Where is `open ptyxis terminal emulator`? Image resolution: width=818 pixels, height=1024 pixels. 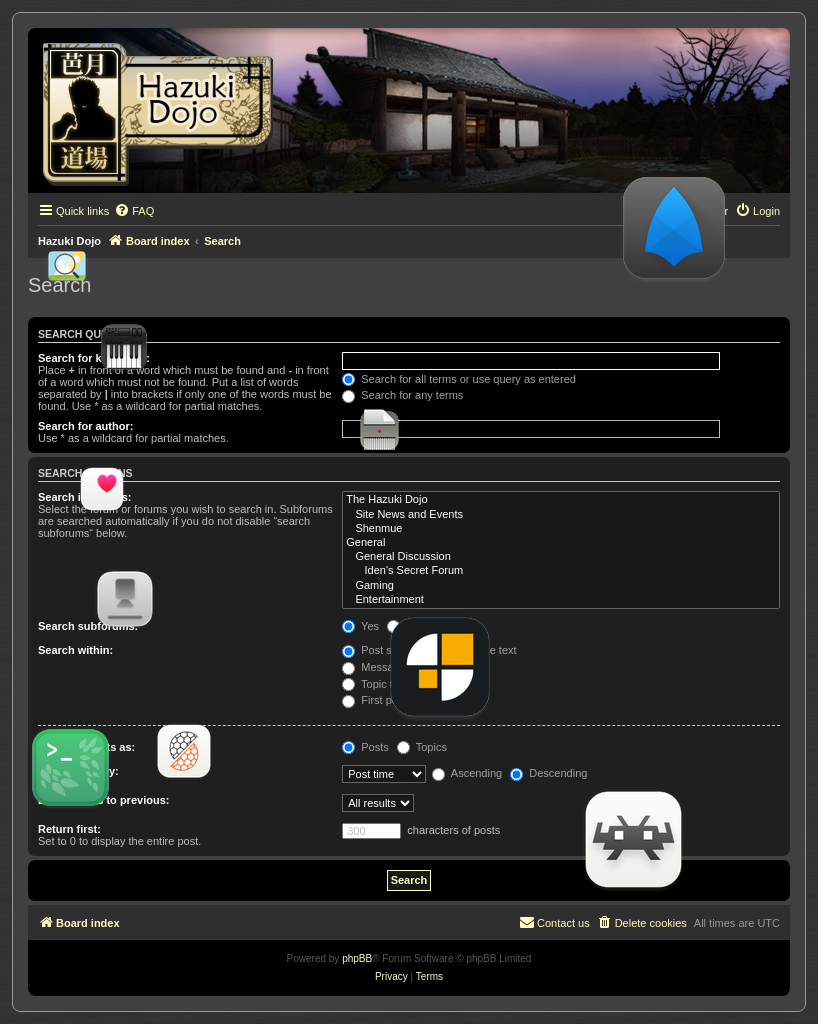
open ptyxis terminal emulator is located at coordinates (70, 767).